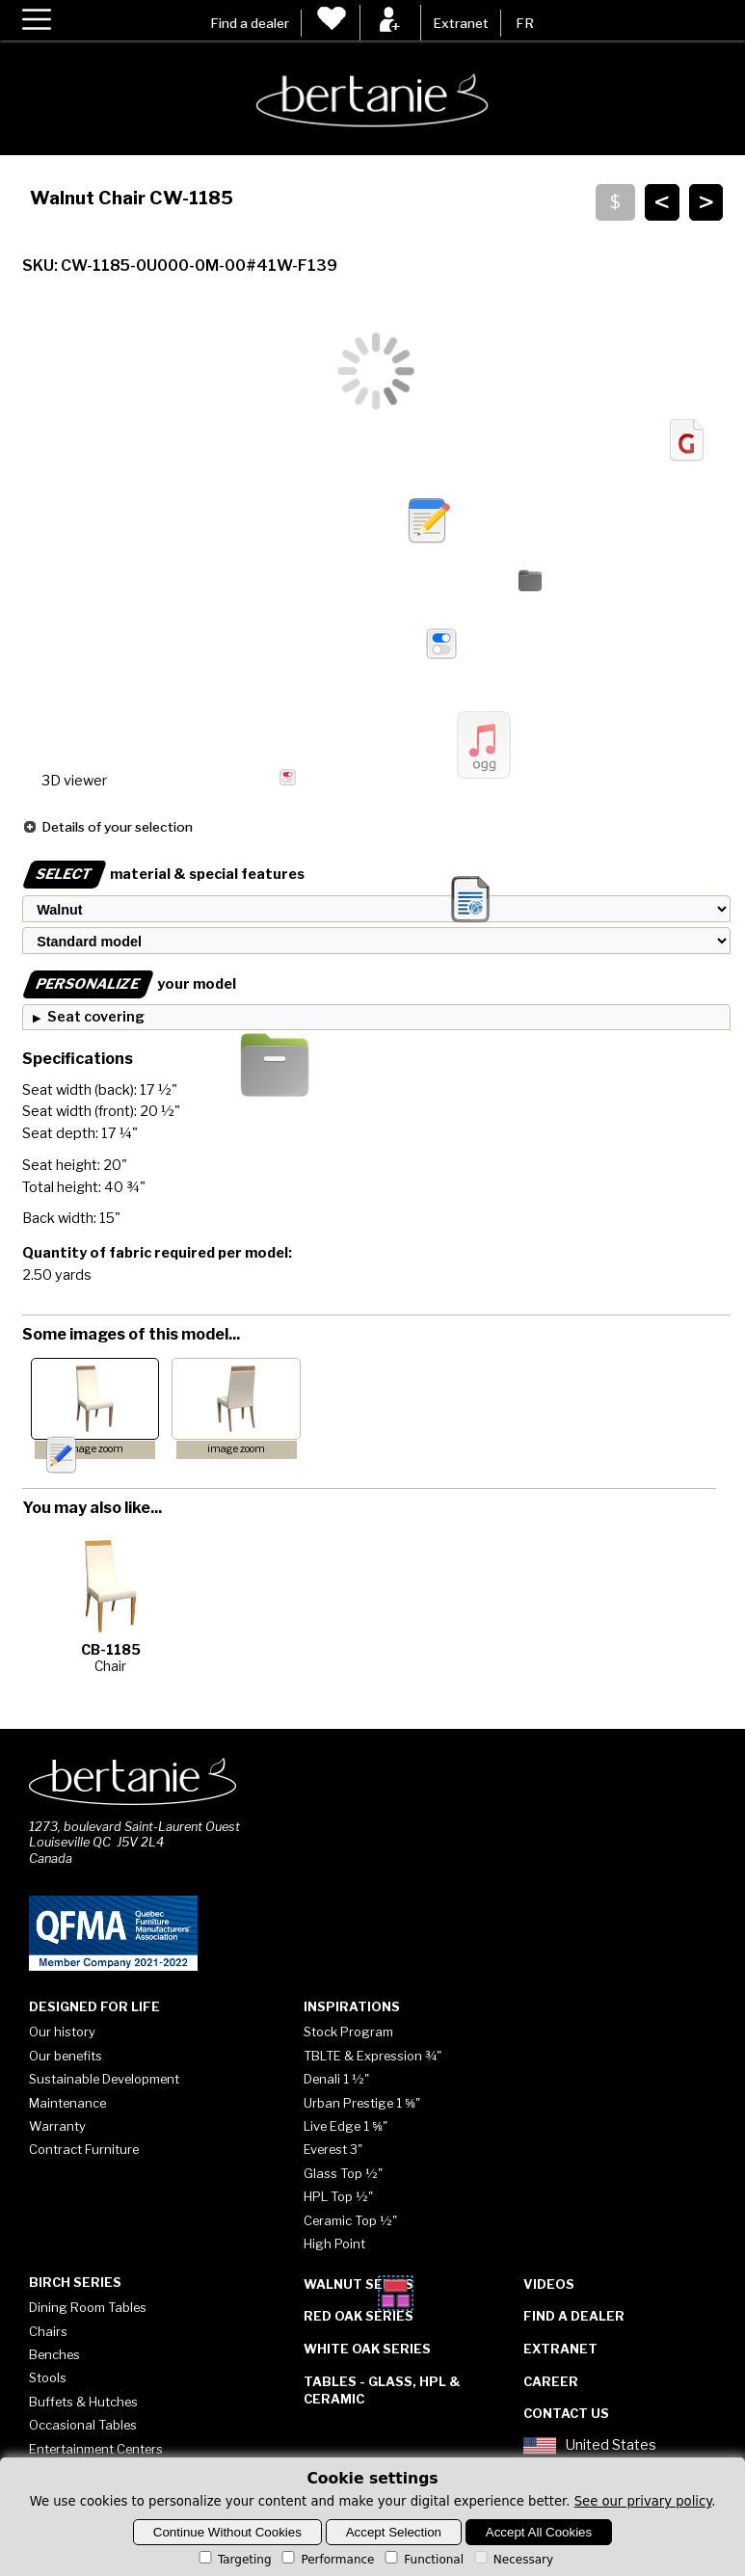  Describe the element at coordinates (441, 644) in the screenshot. I see `open system settings or preferences` at that location.